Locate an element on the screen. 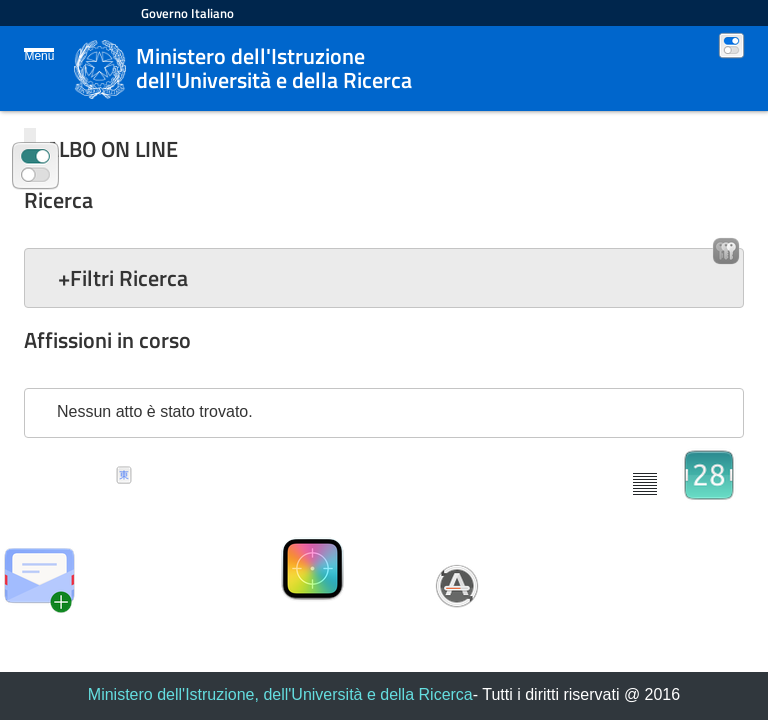 This screenshot has height=720, width=768. open ProDisplay Calibrator app is located at coordinates (312, 568).